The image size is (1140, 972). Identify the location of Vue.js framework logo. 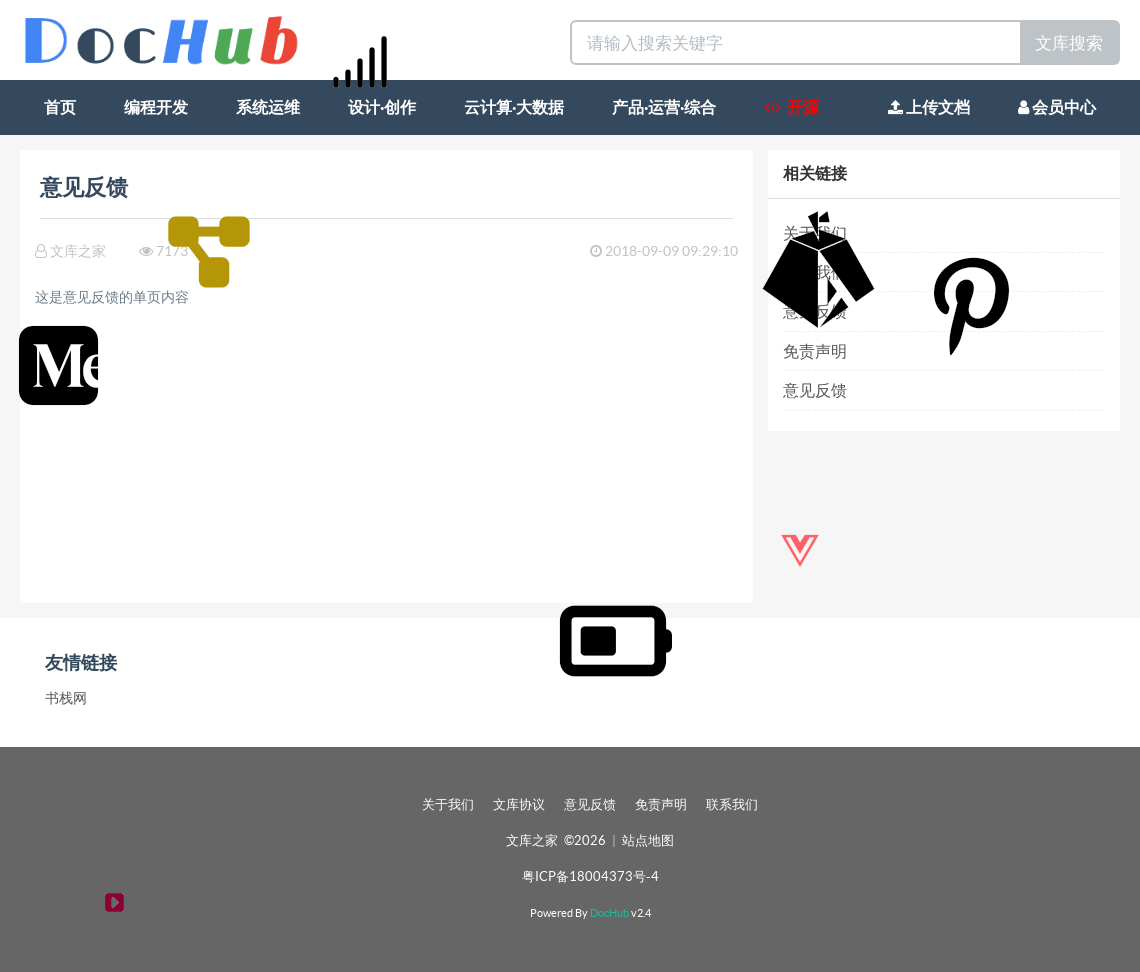
(800, 551).